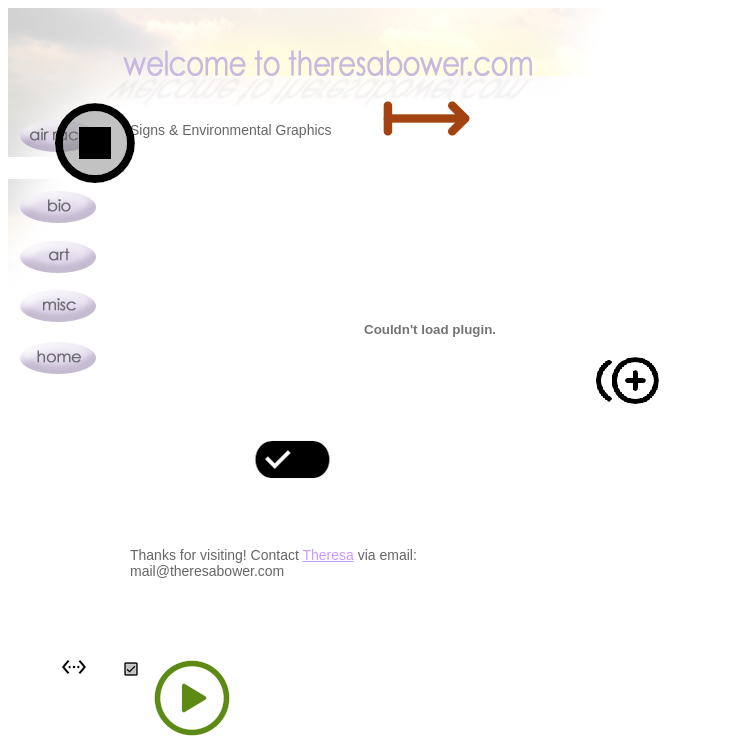 This screenshot has width=731, height=747. What do you see at coordinates (131, 669) in the screenshot?
I see `select or confirm an option` at bounding box center [131, 669].